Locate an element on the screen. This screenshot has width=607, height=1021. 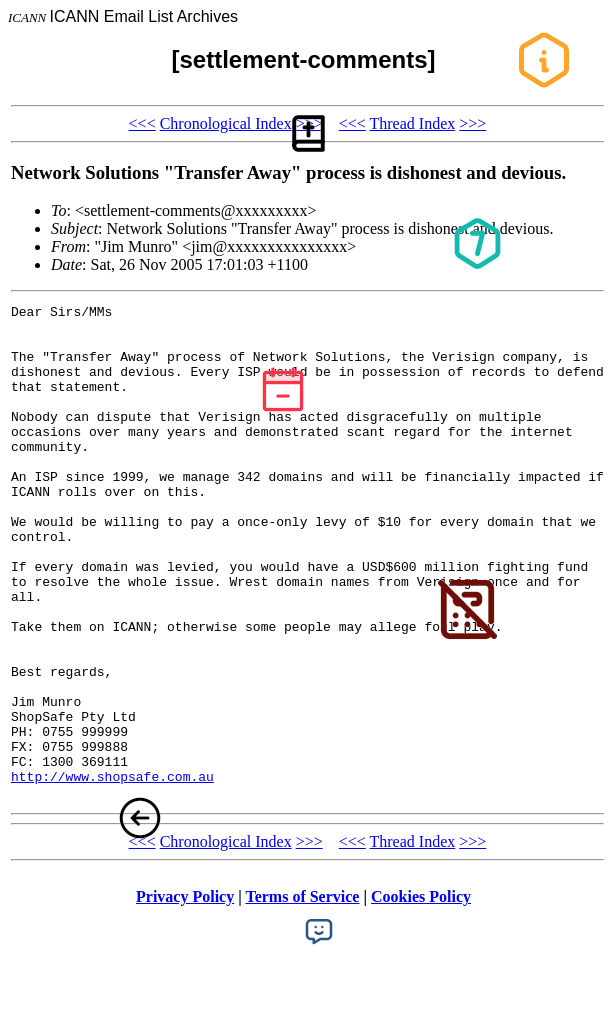
go back to the previous screen is located at coordinates (140, 818).